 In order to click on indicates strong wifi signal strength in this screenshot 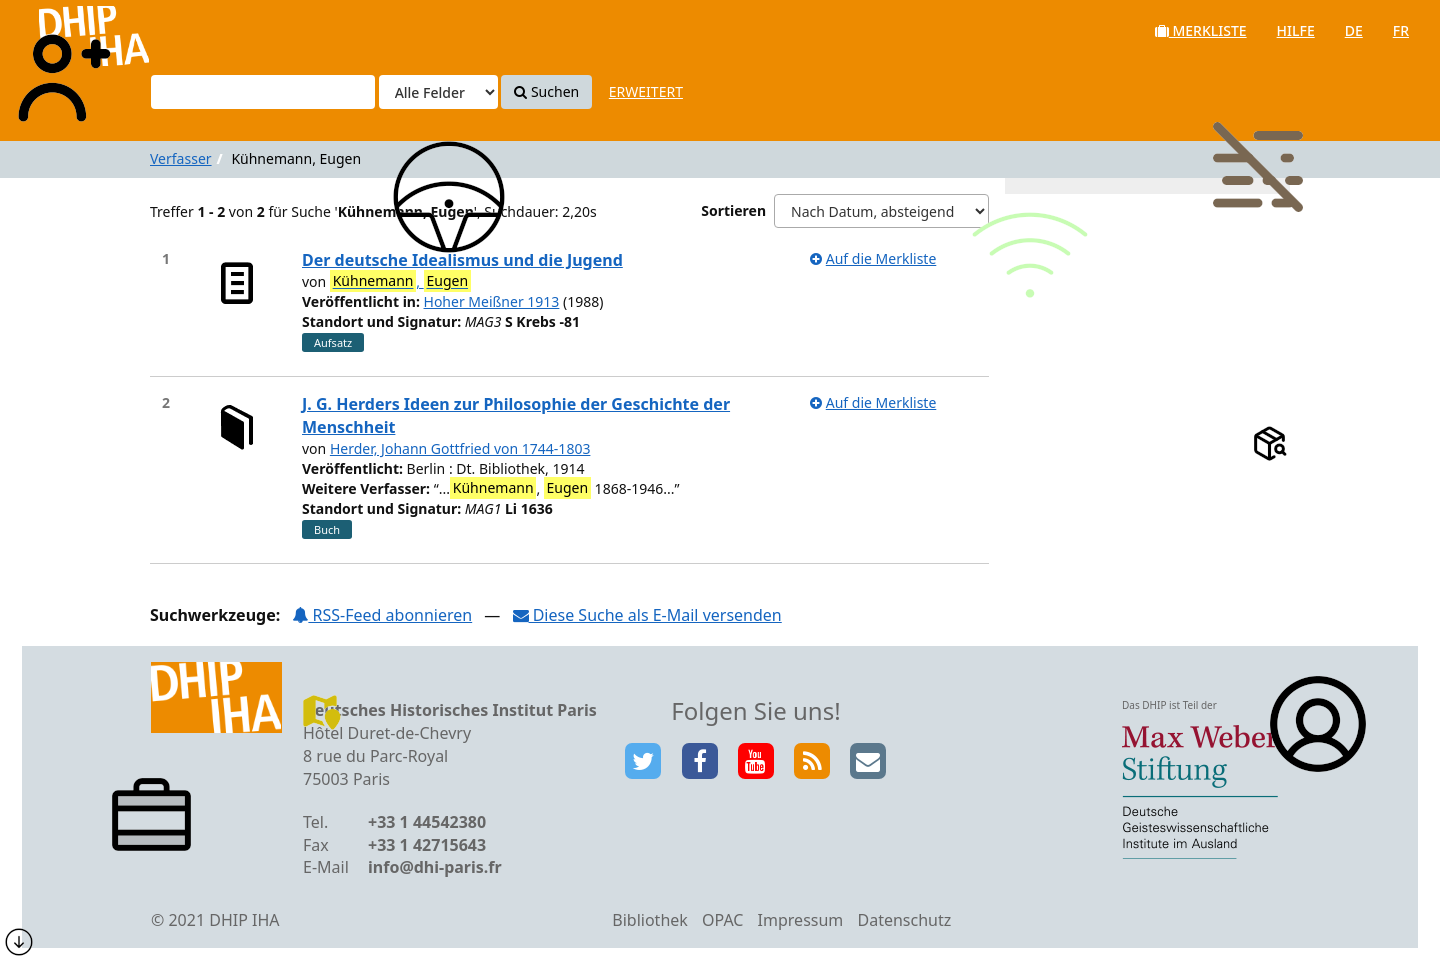, I will do `click(1030, 253)`.